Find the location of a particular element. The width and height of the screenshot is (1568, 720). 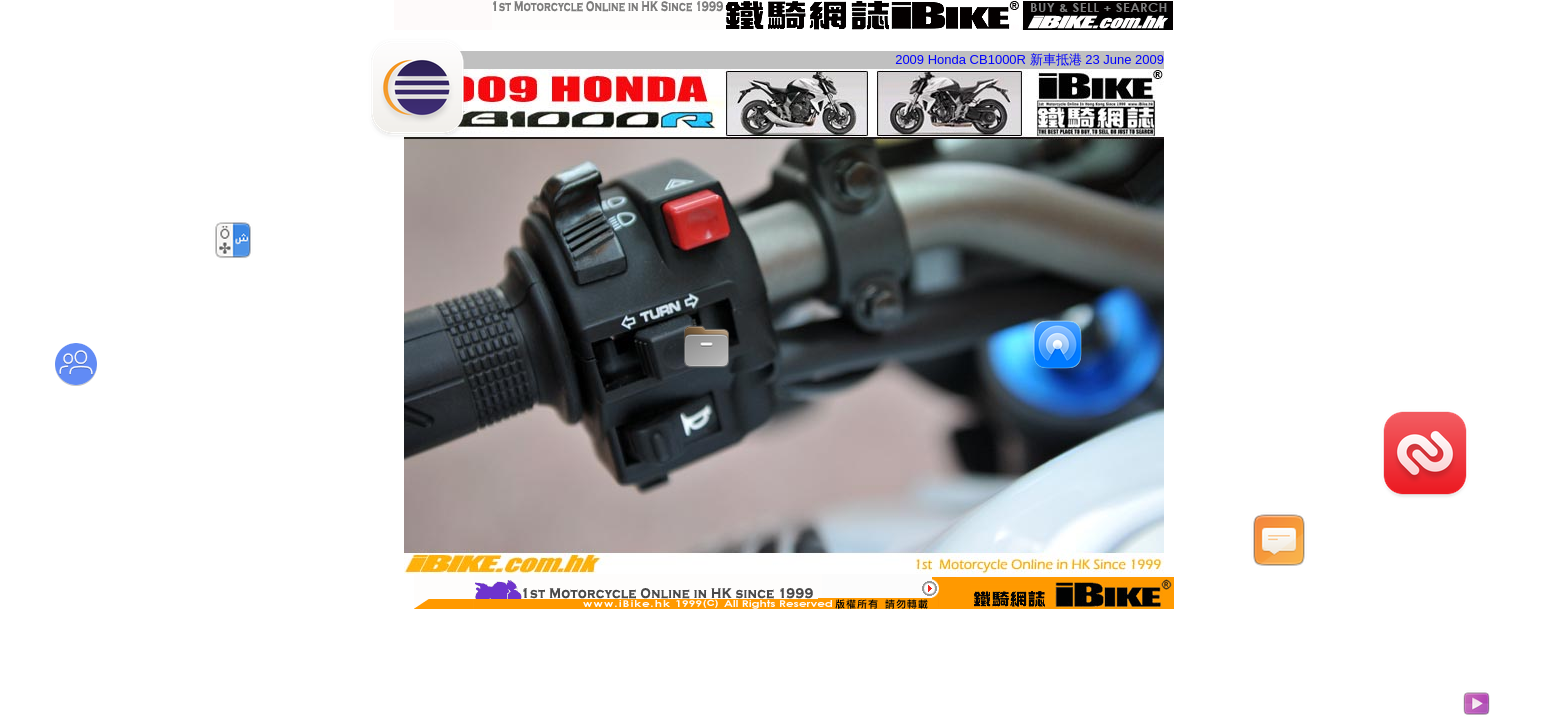

open empathy messaging app is located at coordinates (1279, 540).